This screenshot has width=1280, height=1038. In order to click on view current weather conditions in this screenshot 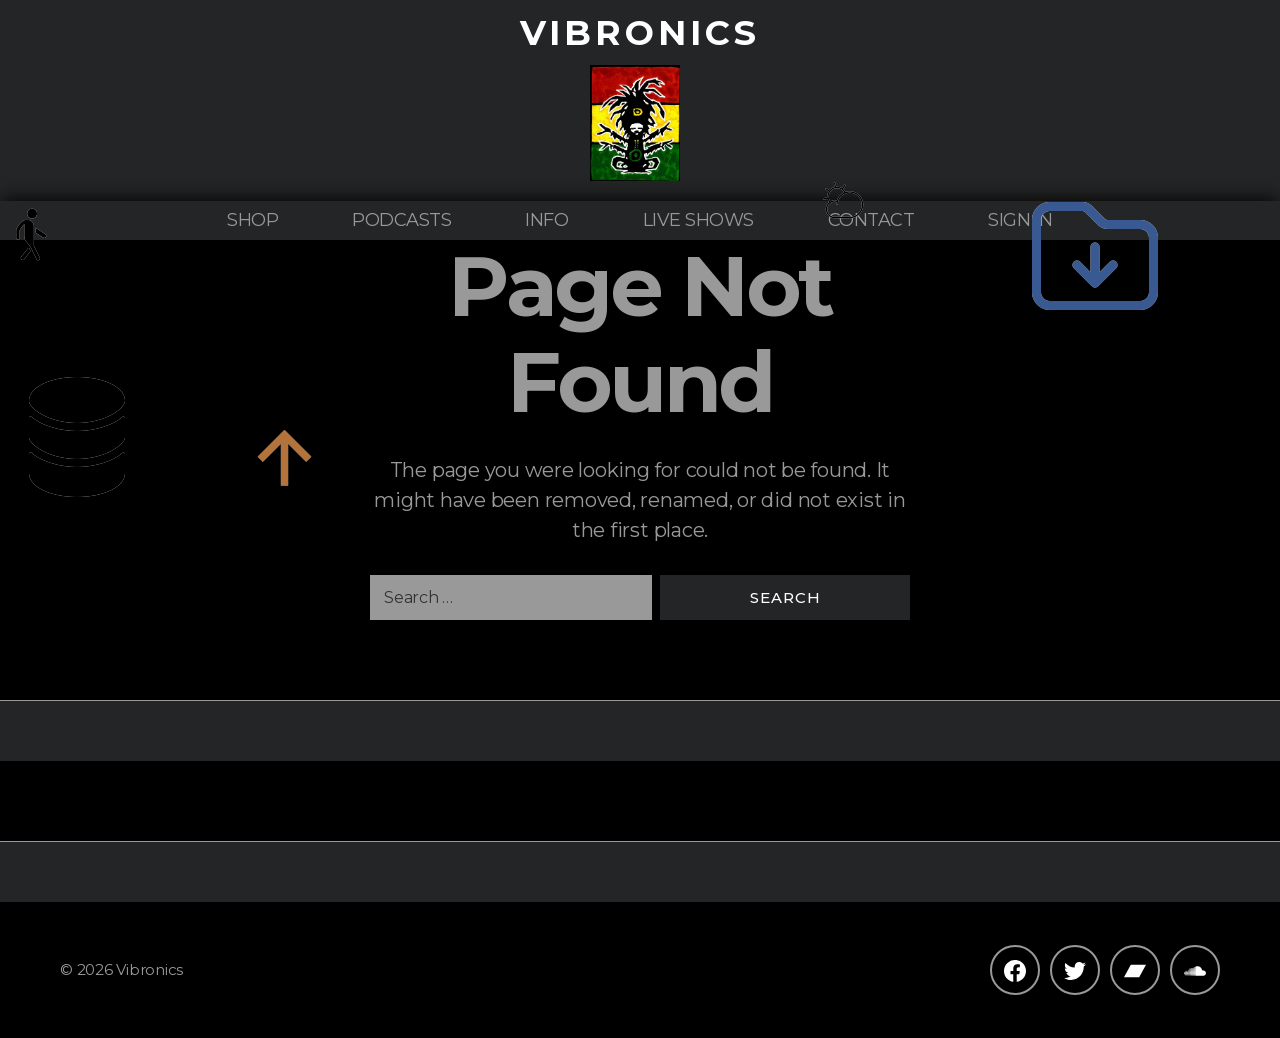, I will do `click(843, 201)`.